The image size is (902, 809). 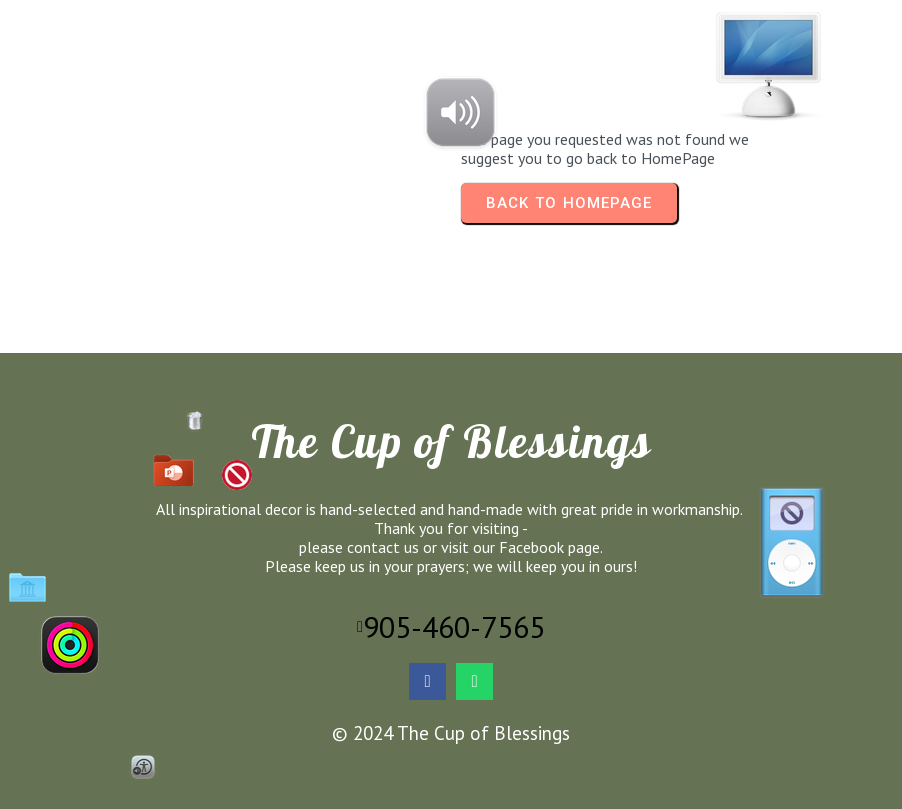 What do you see at coordinates (791, 542) in the screenshot?
I see `indicates iPod device is unavailable or disconnected` at bounding box center [791, 542].